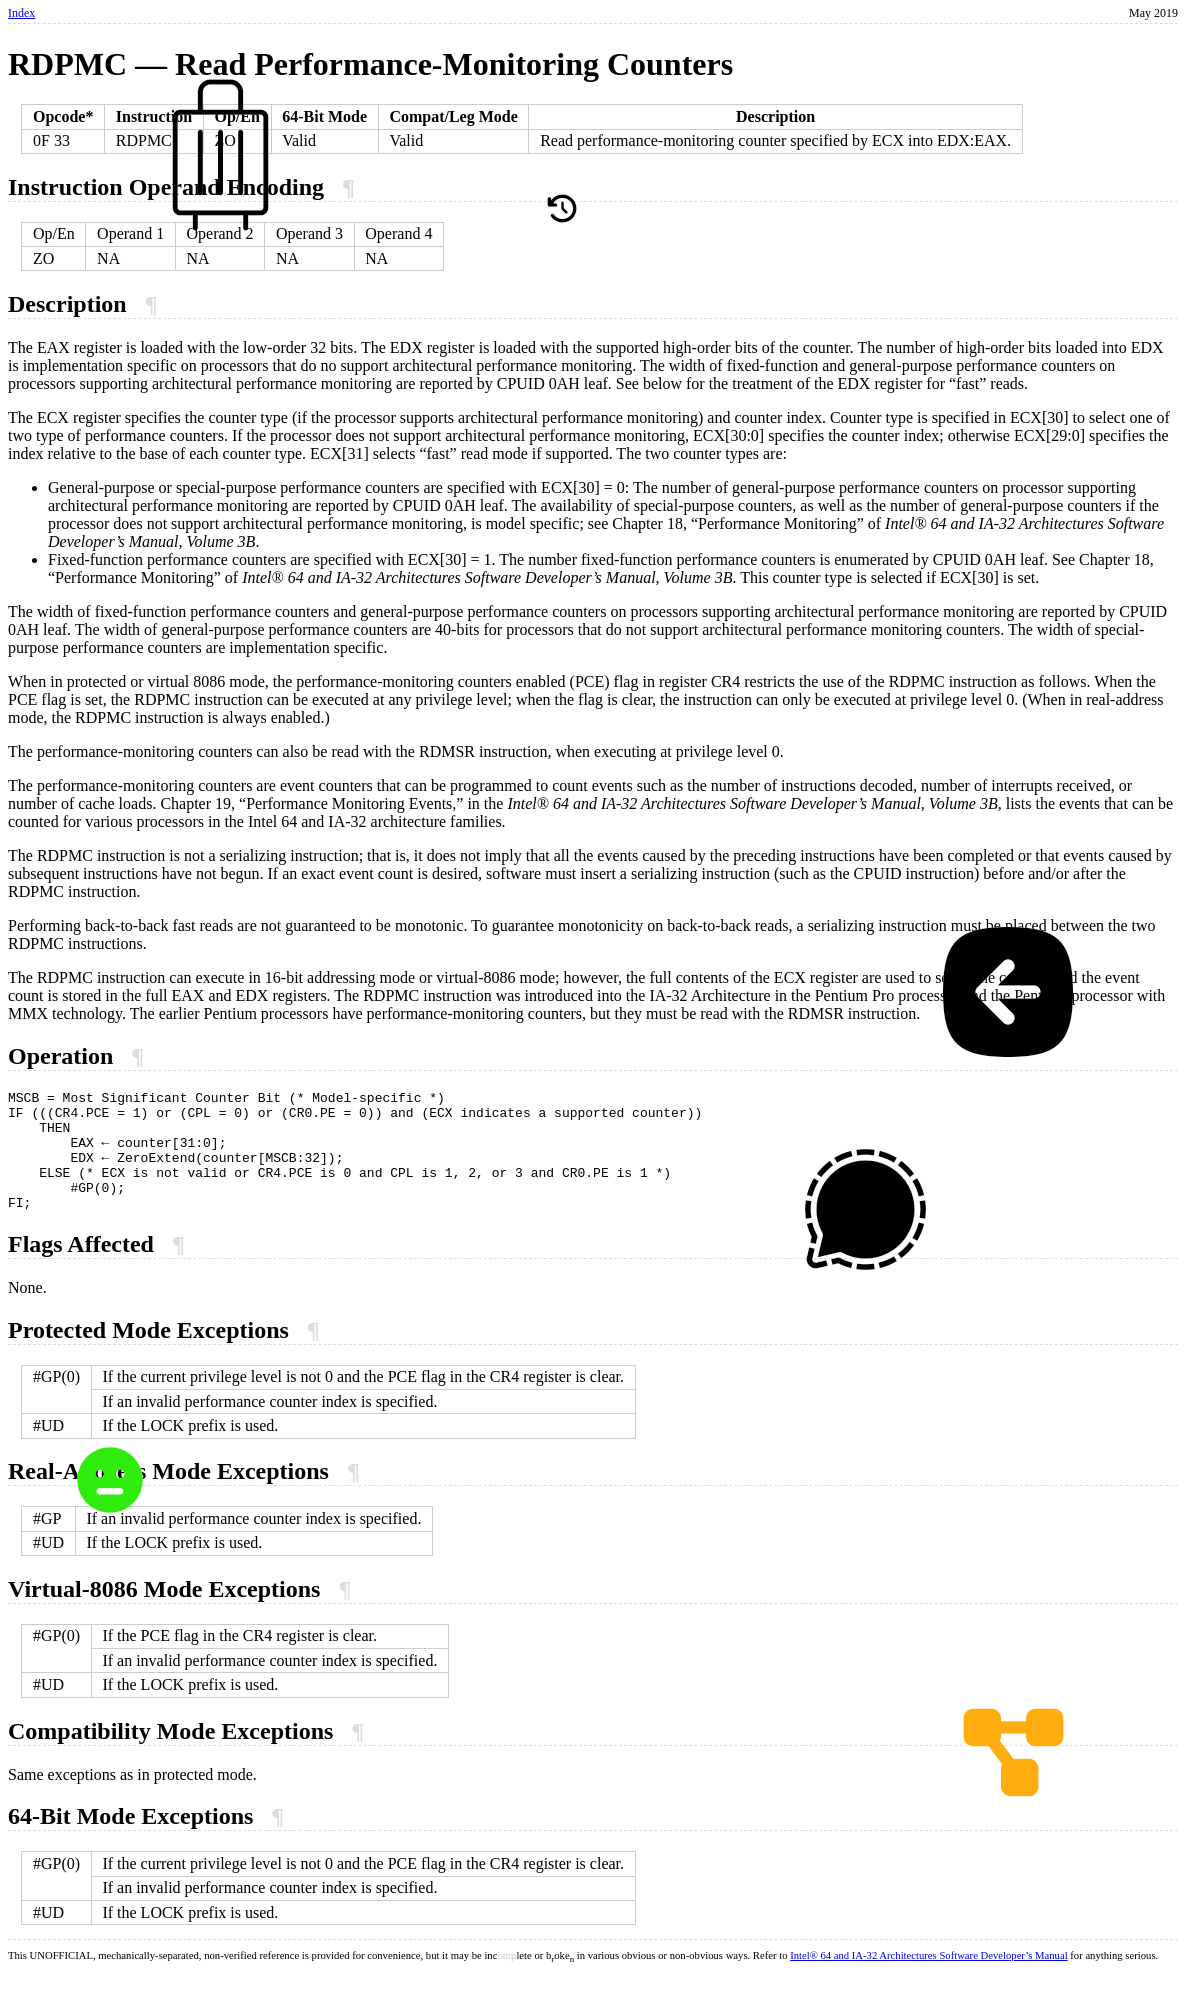 This screenshot has width=1186, height=1999. What do you see at coordinates (110, 1480) in the screenshot?
I see `indicate a neutral or indifferent reaction` at bounding box center [110, 1480].